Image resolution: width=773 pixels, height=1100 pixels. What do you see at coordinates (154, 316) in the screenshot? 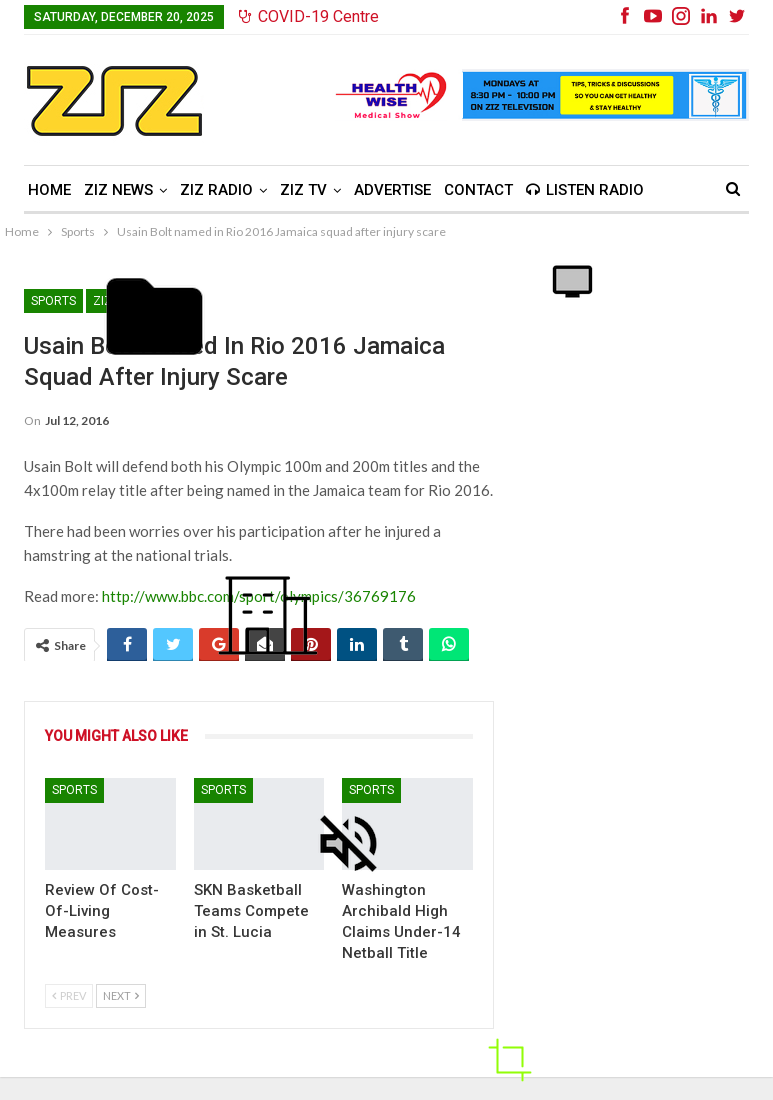
I see `access your files and documents` at bounding box center [154, 316].